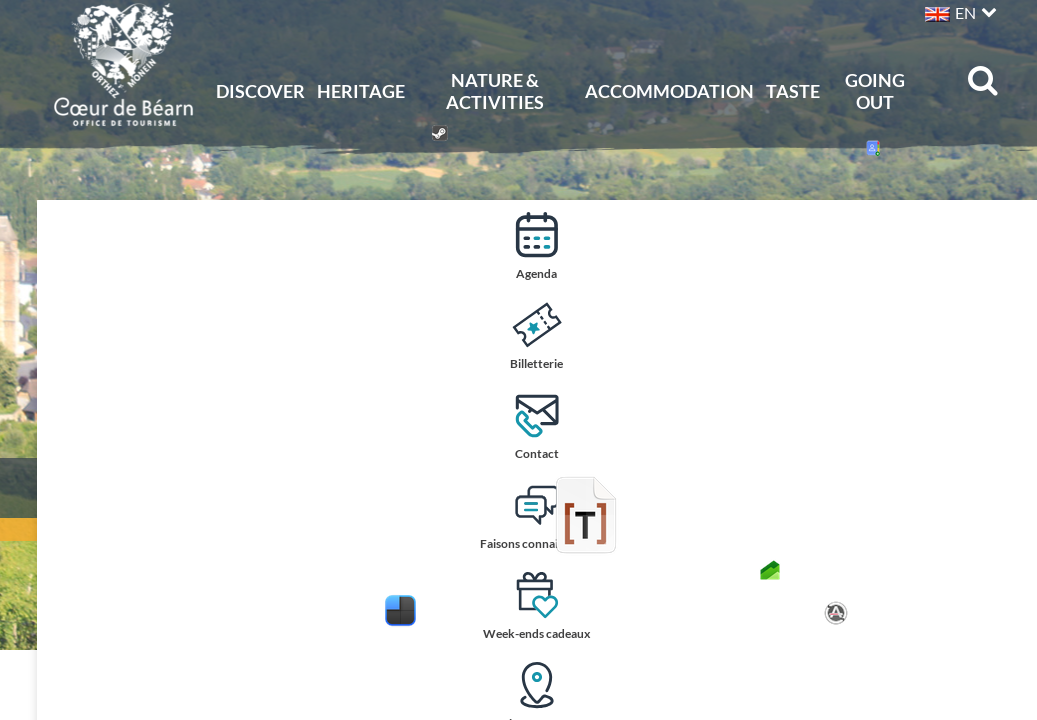 This screenshot has width=1037, height=720. Describe the element at coordinates (873, 148) in the screenshot. I see `add a new contact to your address book` at that location.